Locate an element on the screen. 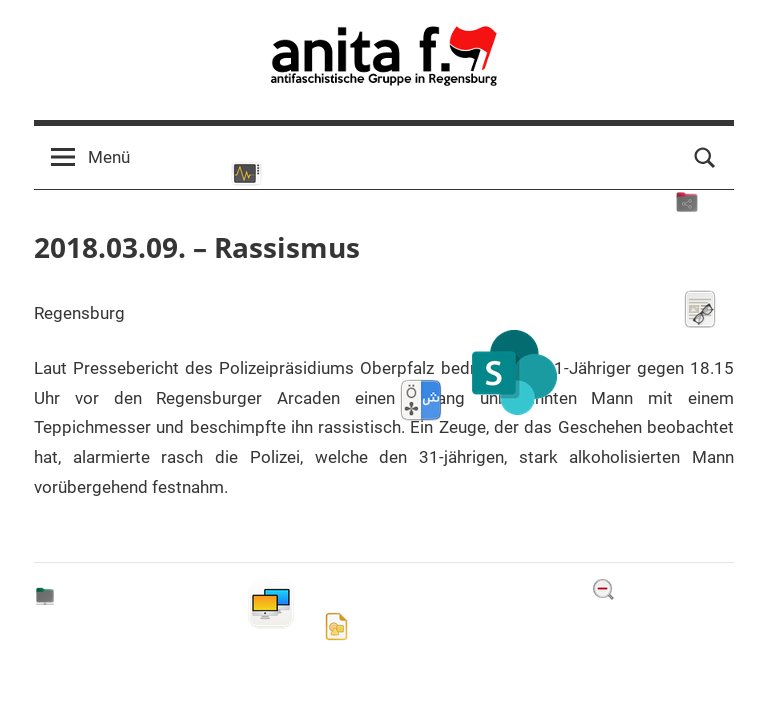  open the GNOME Characters app is located at coordinates (421, 400).